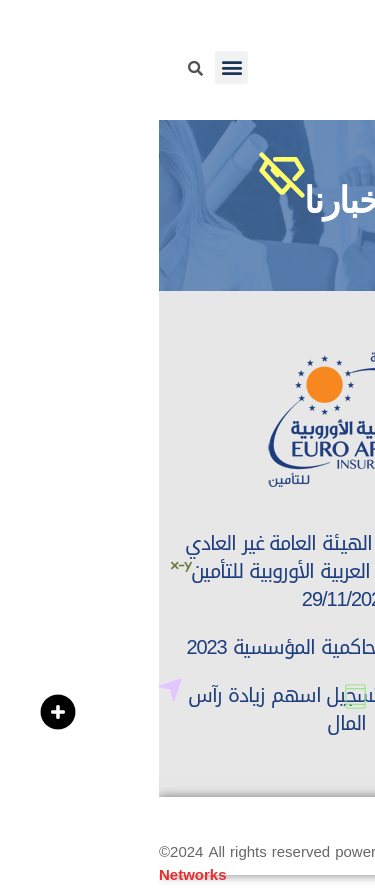  What do you see at coordinates (58, 712) in the screenshot?
I see `add a new item` at bounding box center [58, 712].